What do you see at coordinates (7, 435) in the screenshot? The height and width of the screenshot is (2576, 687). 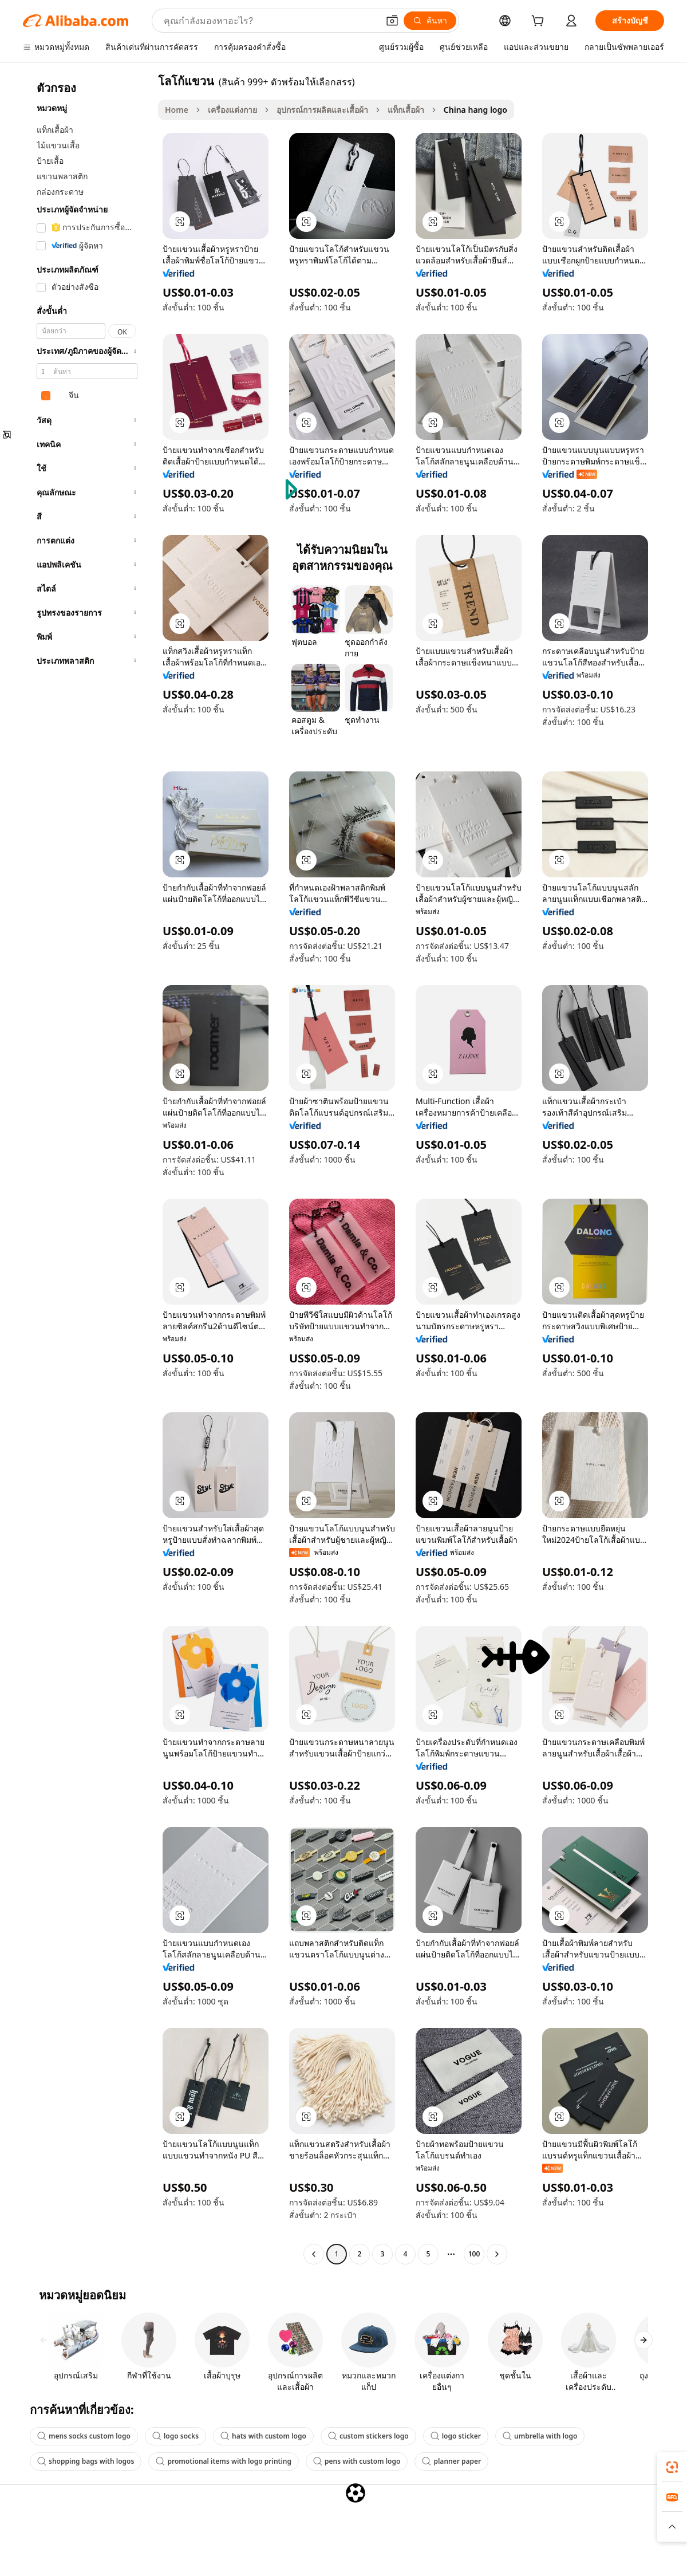 I see `AMD brand logo` at bounding box center [7, 435].